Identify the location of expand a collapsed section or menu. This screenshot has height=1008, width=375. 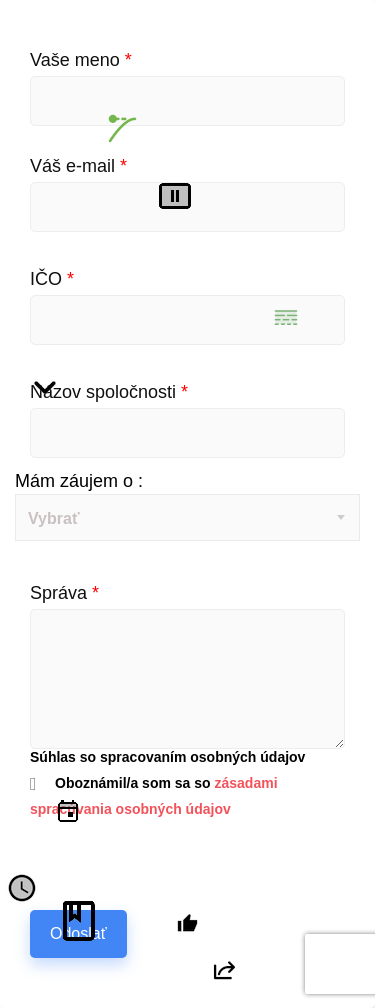
(45, 387).